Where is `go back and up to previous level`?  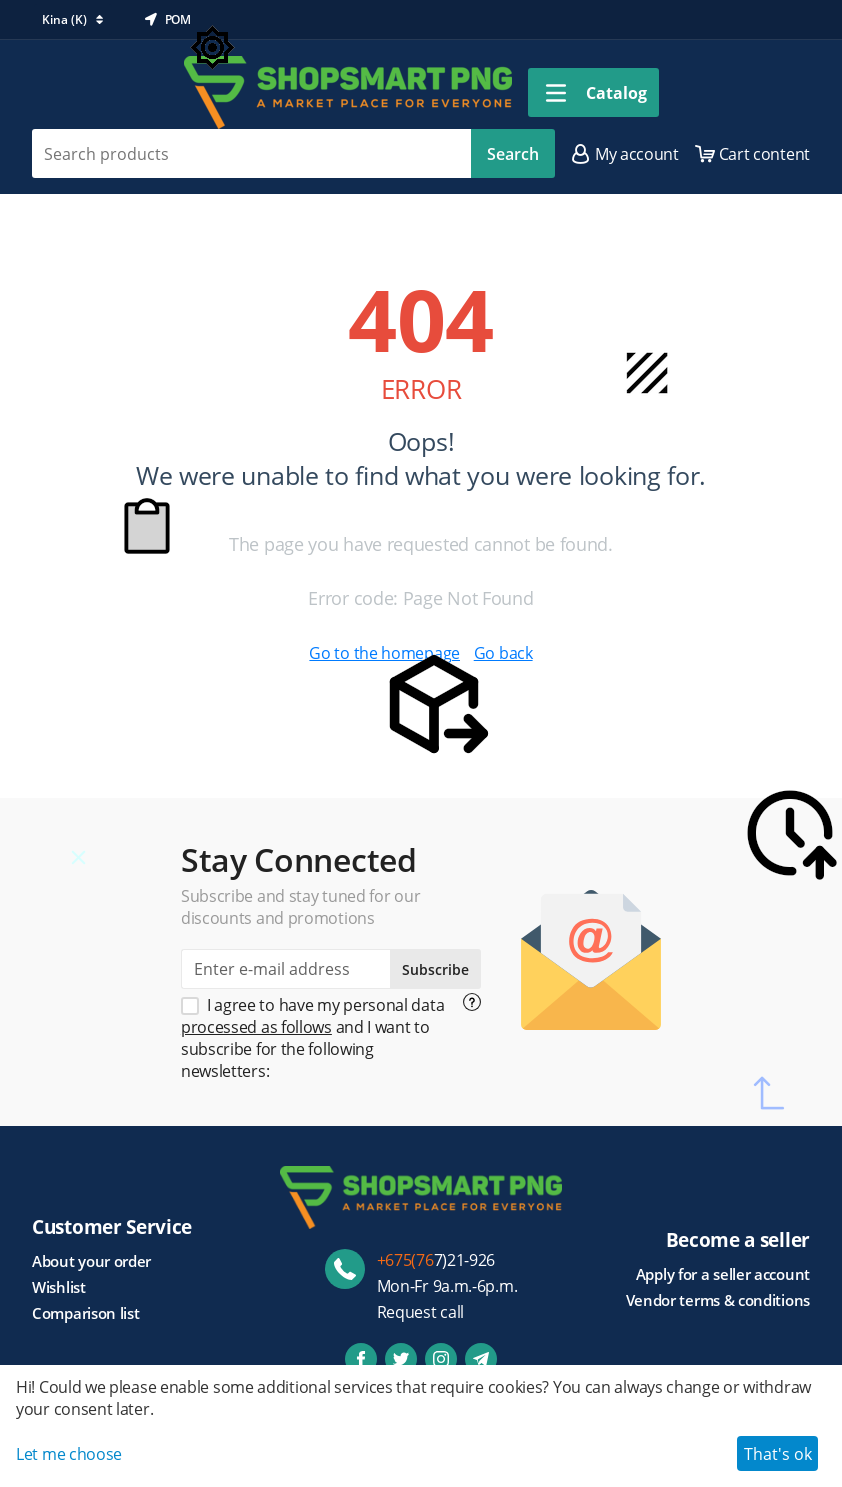 go back and up to previous level is located at coordinates (769, 1093).